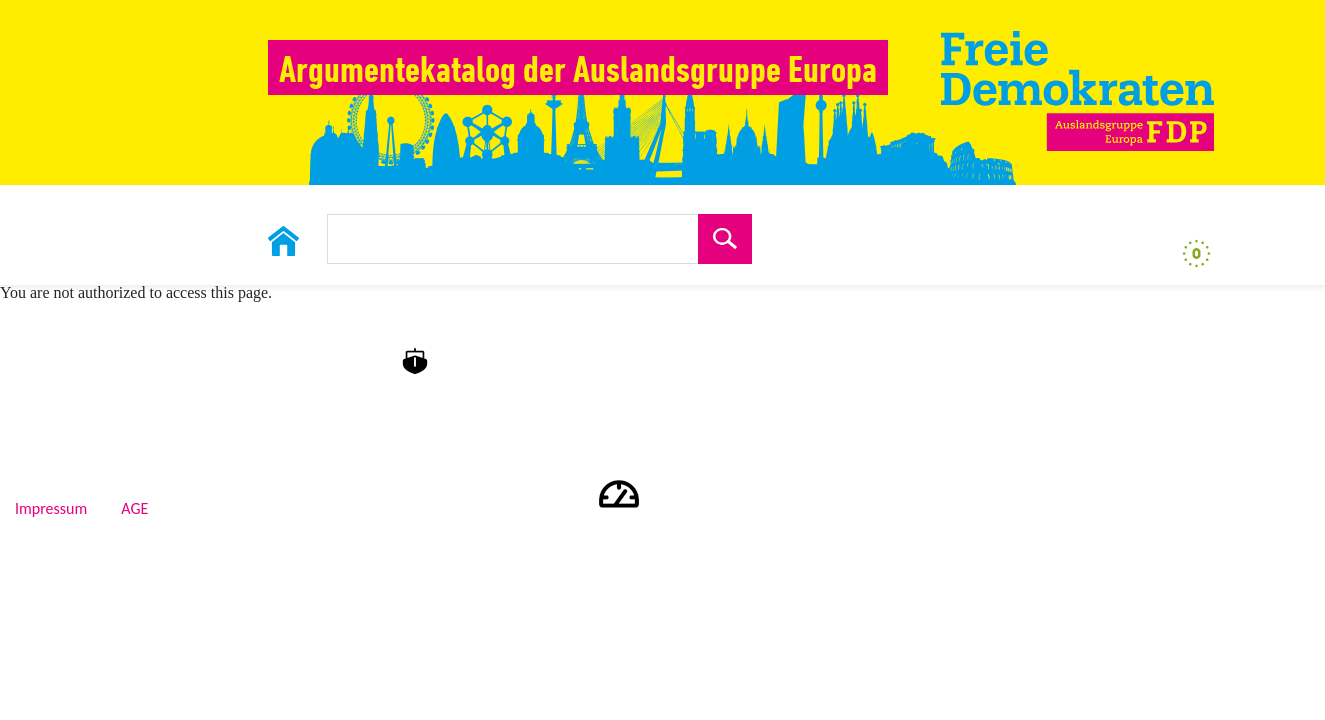  What do you see at coordinates (619, 496) in the screenshot?
I see `view performance metrics or speed` at bounding box center [619, 496].